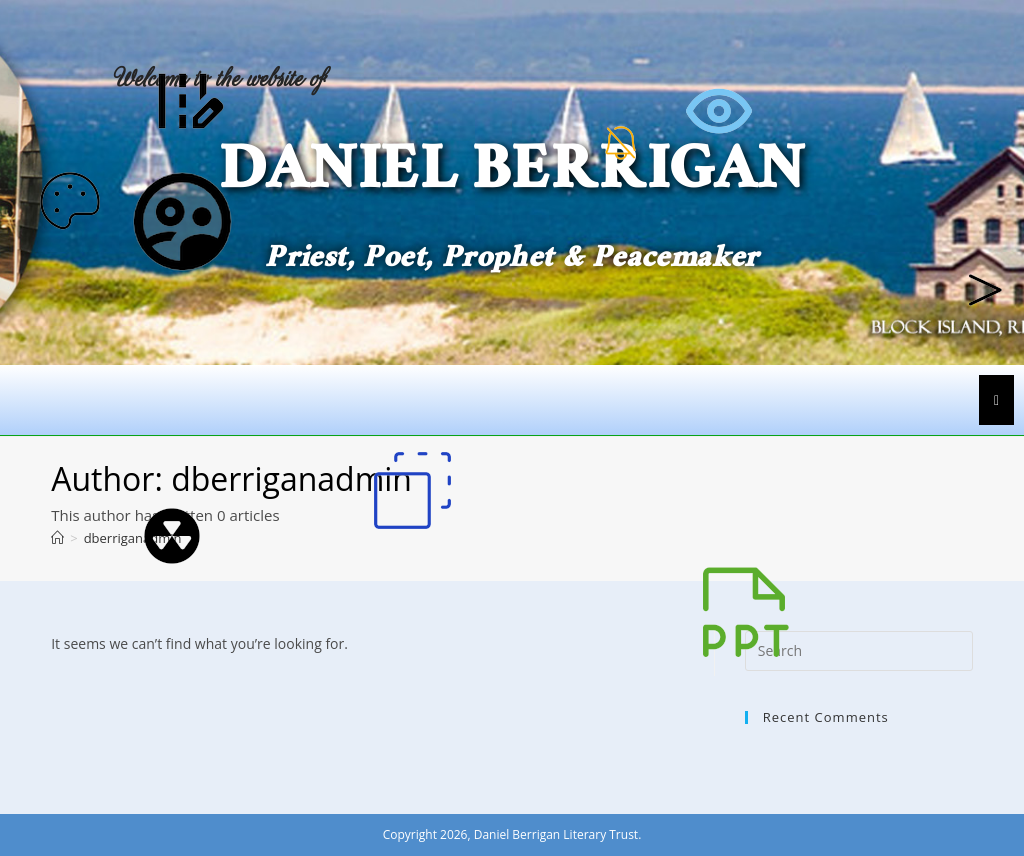  What do you see at coordinates (70, 202) in the screenshot?
I see `access color or theme settings` at bounding box center [70, 202].